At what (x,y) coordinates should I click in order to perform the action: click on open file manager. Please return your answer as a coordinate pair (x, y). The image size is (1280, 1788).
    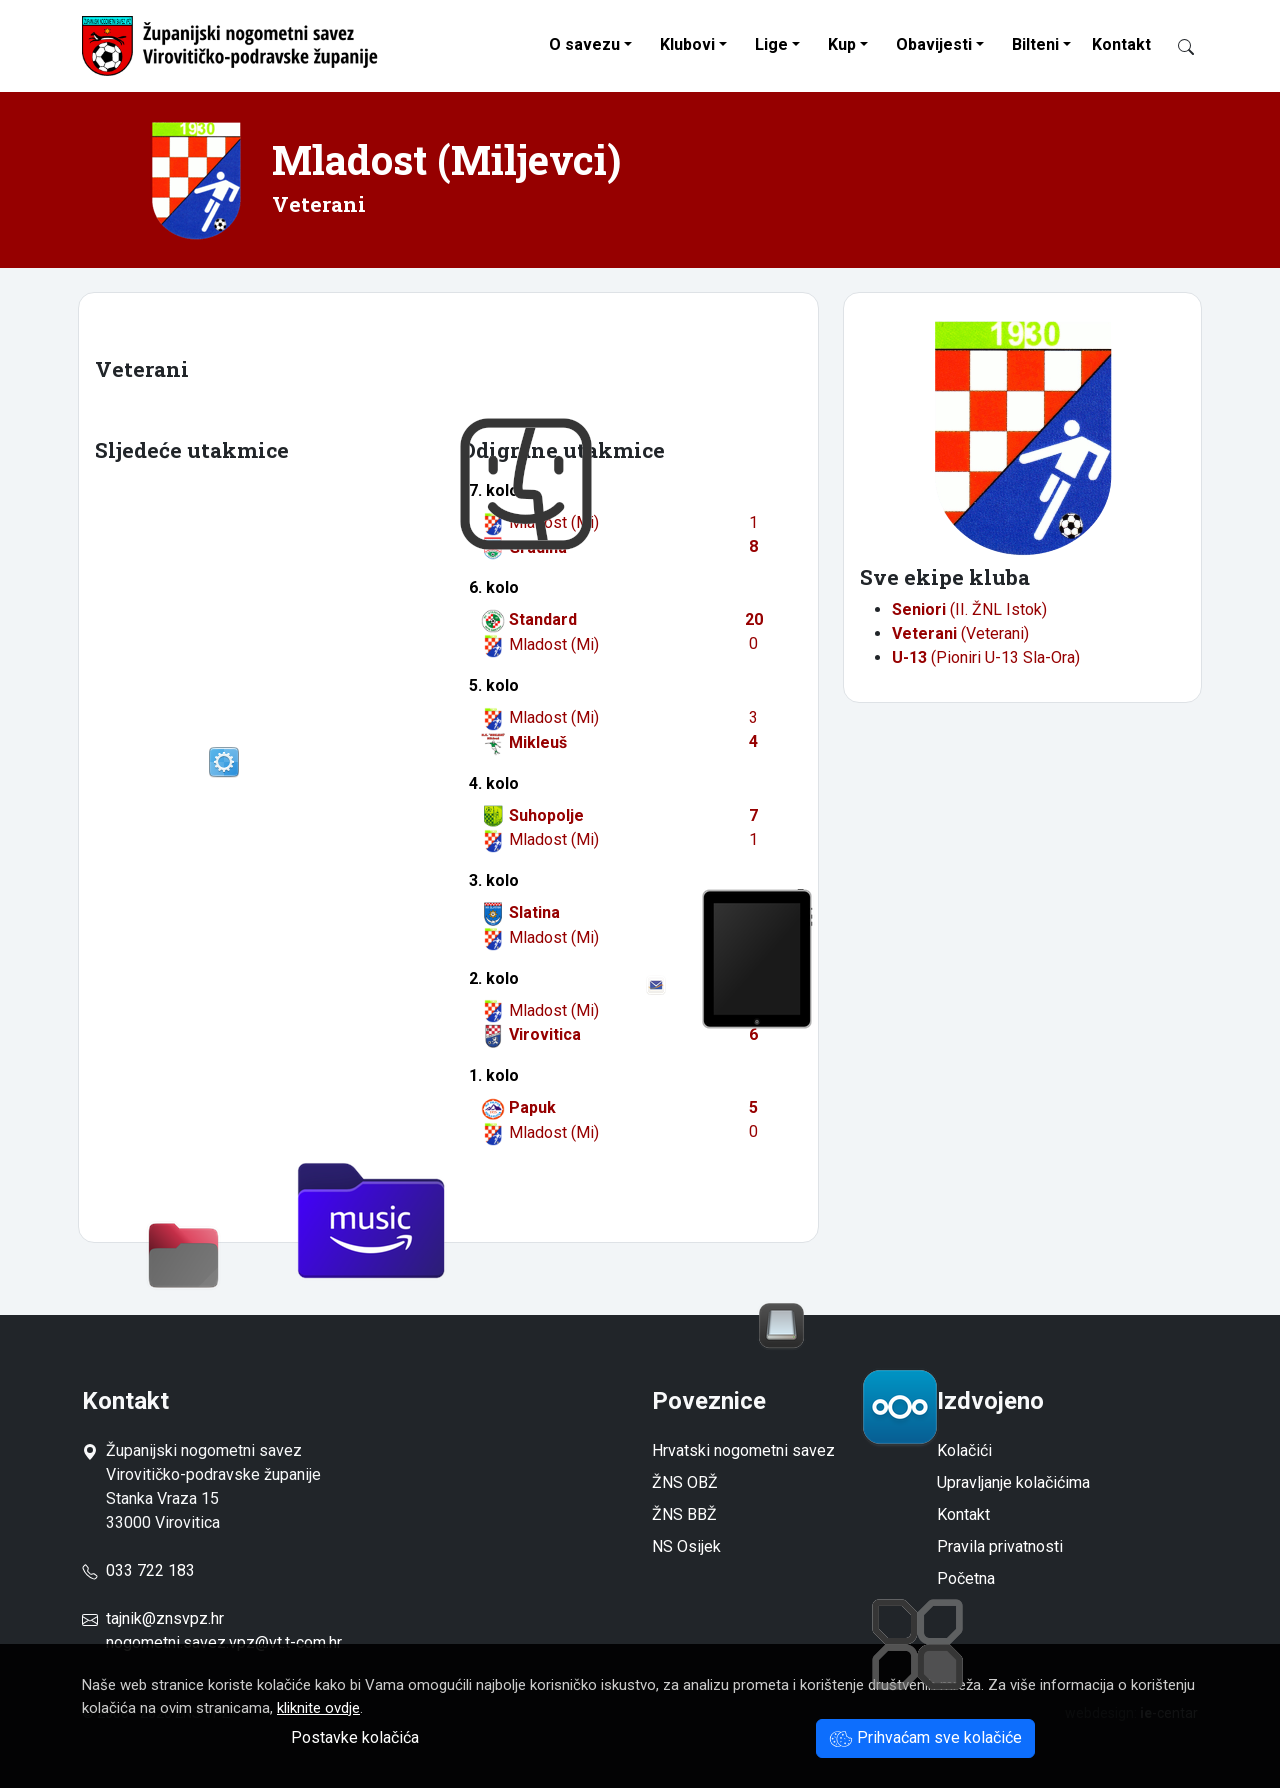
    Looking at the image, I should click on (526, 484).